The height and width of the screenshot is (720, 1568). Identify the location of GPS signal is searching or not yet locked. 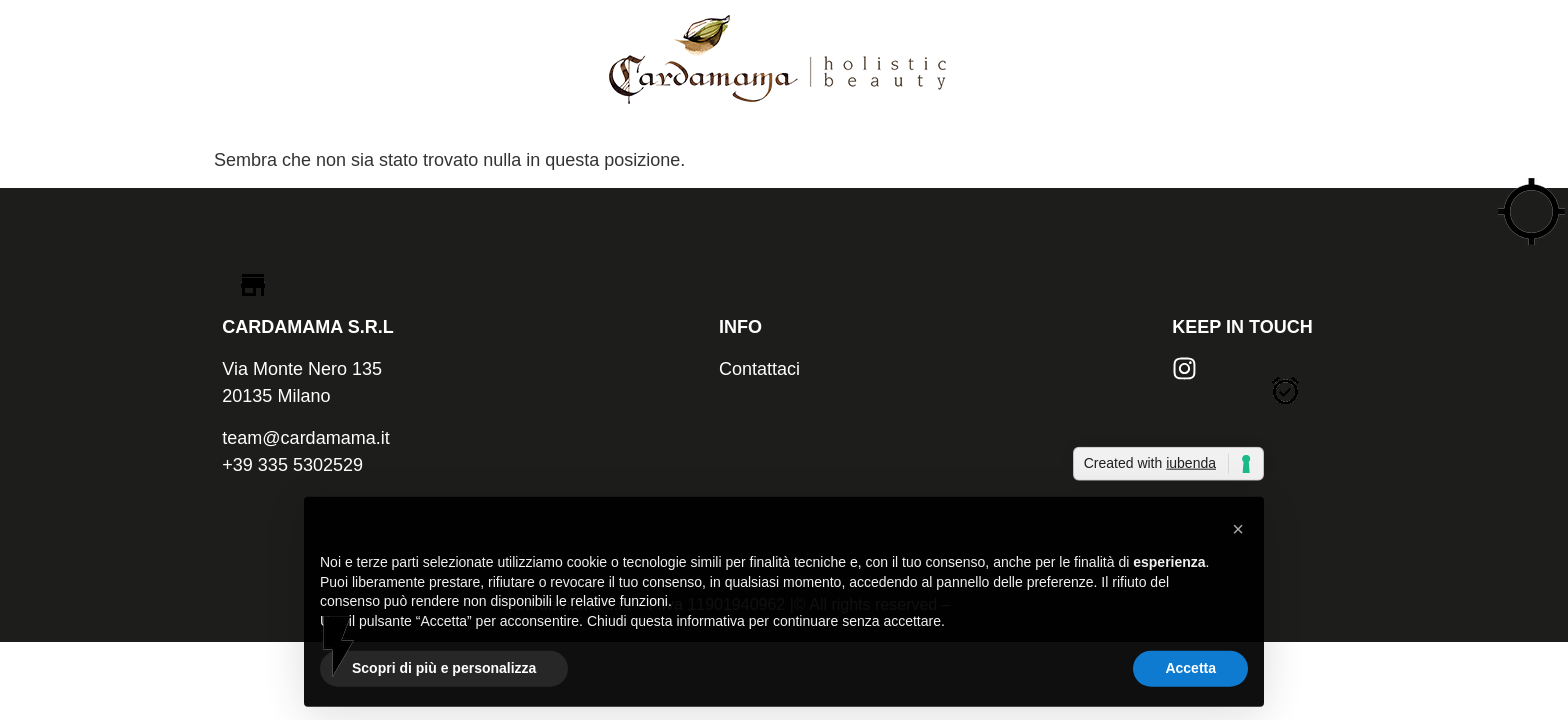
(1531, 211).